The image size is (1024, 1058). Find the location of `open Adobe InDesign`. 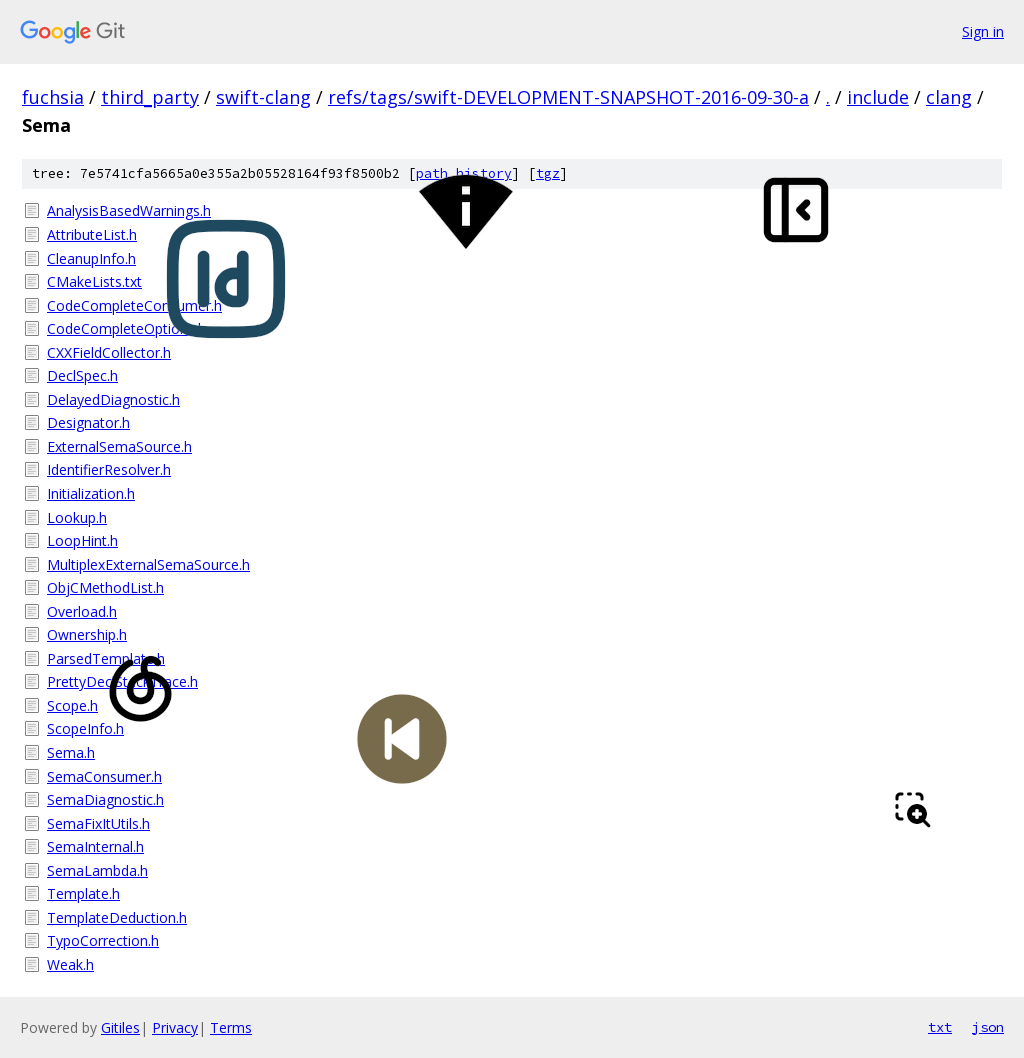

open Adobe InDesign is located at coordinates (226, 279).